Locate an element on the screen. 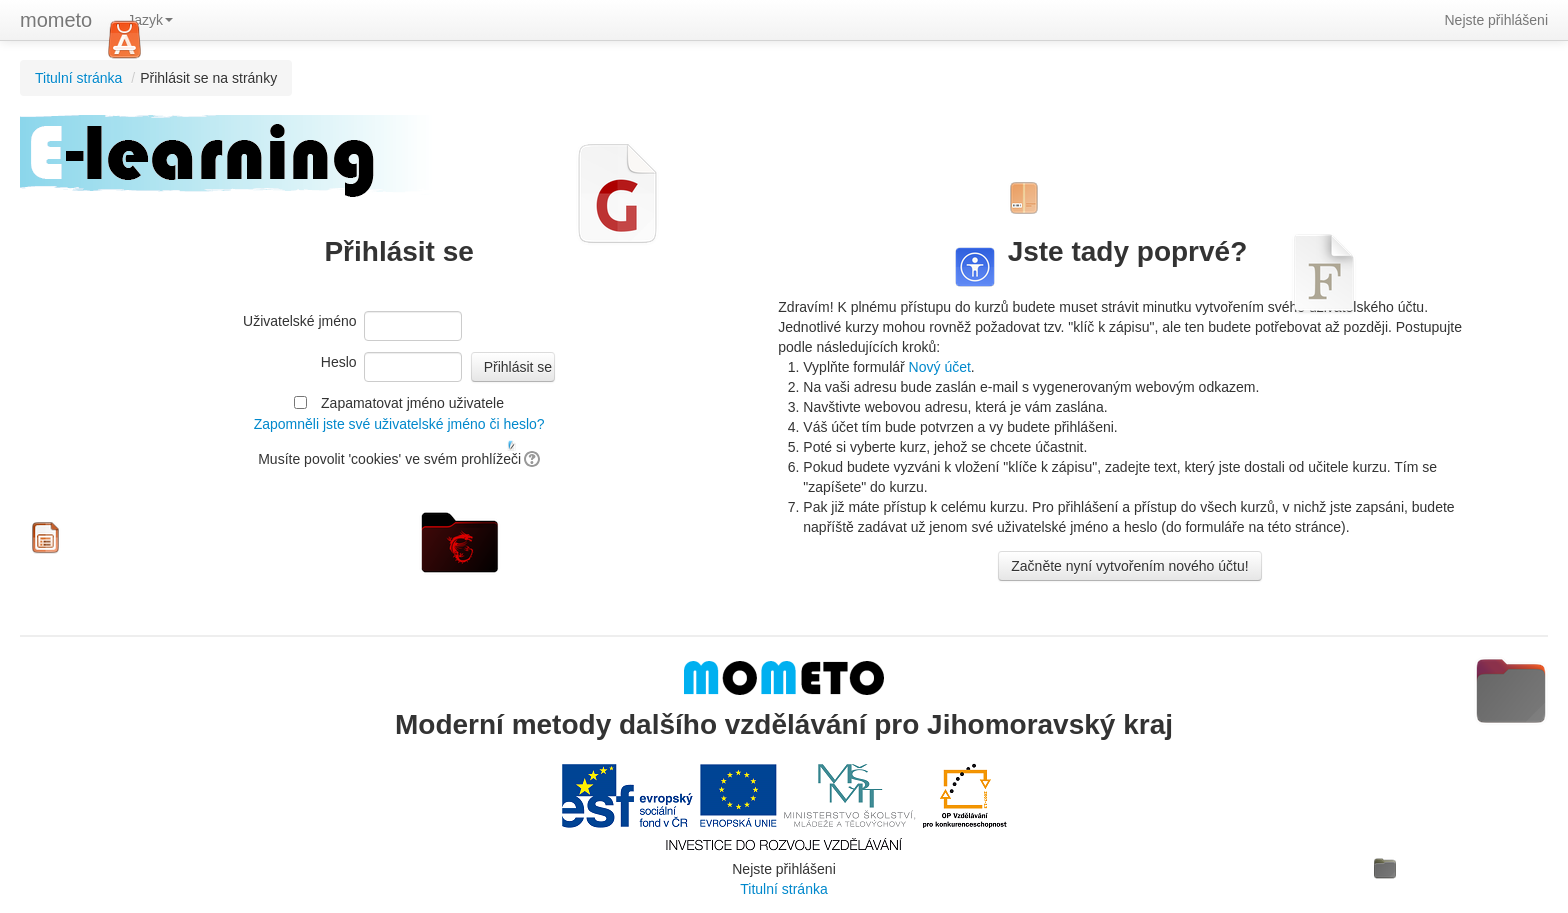 This screenshot has width=1568, height=913. access accessibility settings is located at coordinates (975, 267).